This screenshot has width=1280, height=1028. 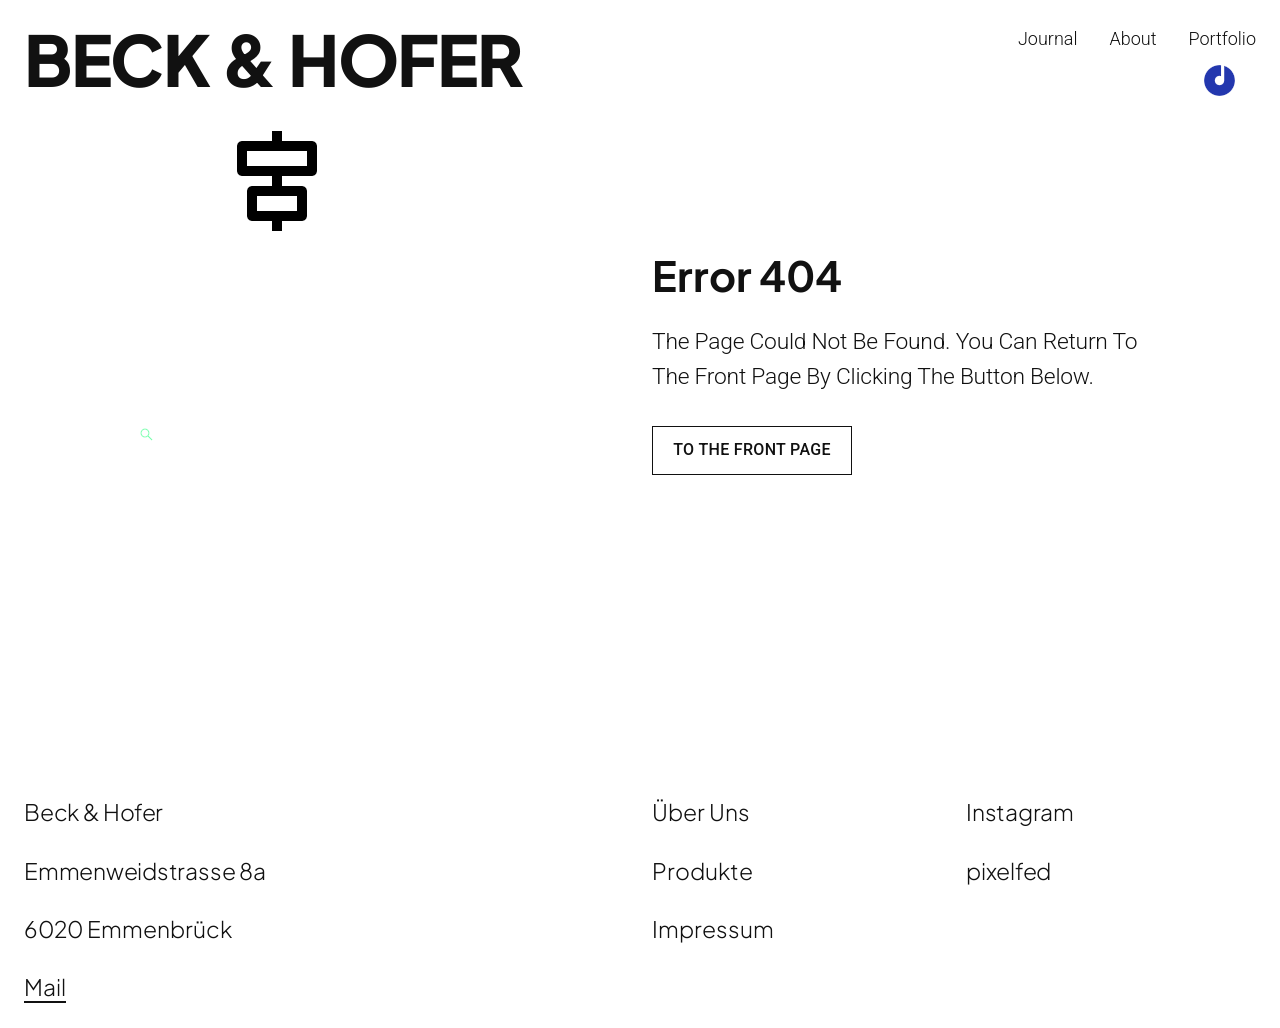 What do you see at coordinates (146, 434) in the screenshot?
I see `sistrix SEO tool logo` at bounding box center [146, 434].